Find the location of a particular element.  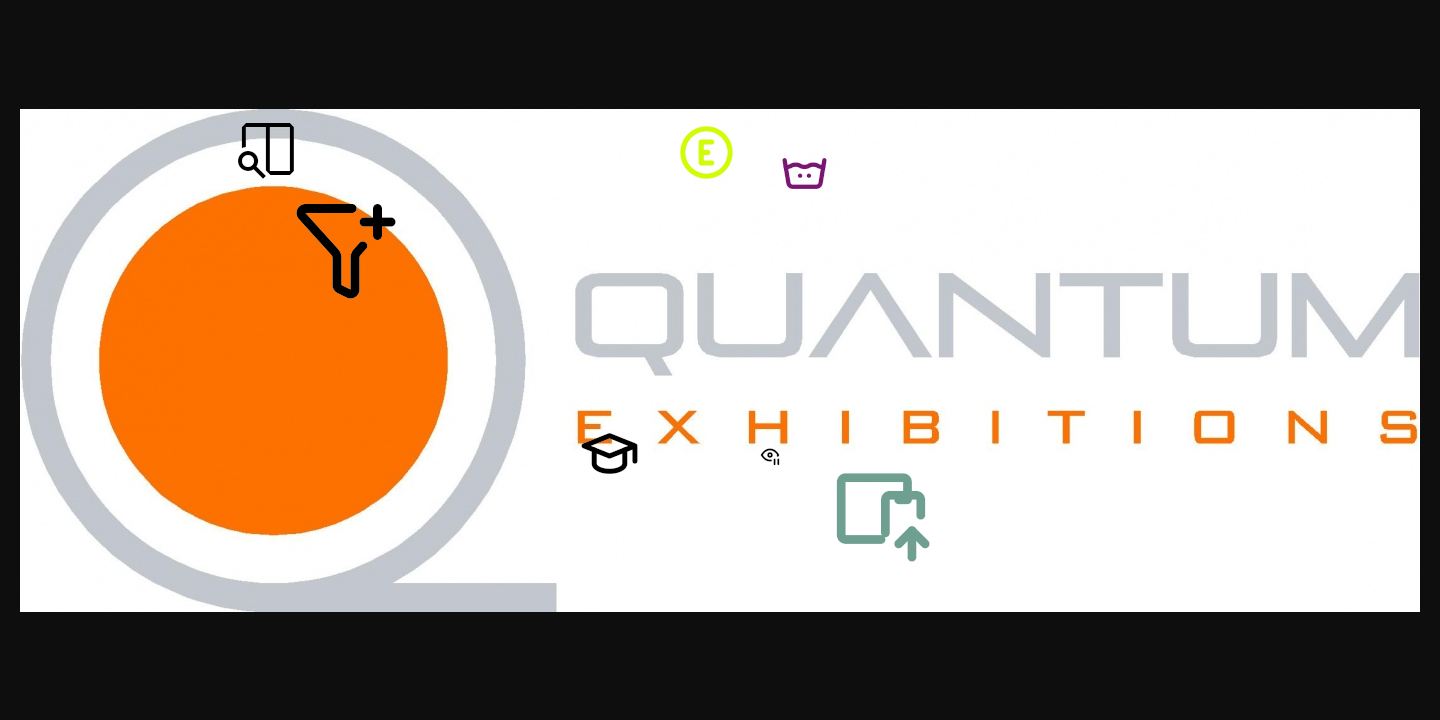

add a new filter is located at coordinates (346, 249).